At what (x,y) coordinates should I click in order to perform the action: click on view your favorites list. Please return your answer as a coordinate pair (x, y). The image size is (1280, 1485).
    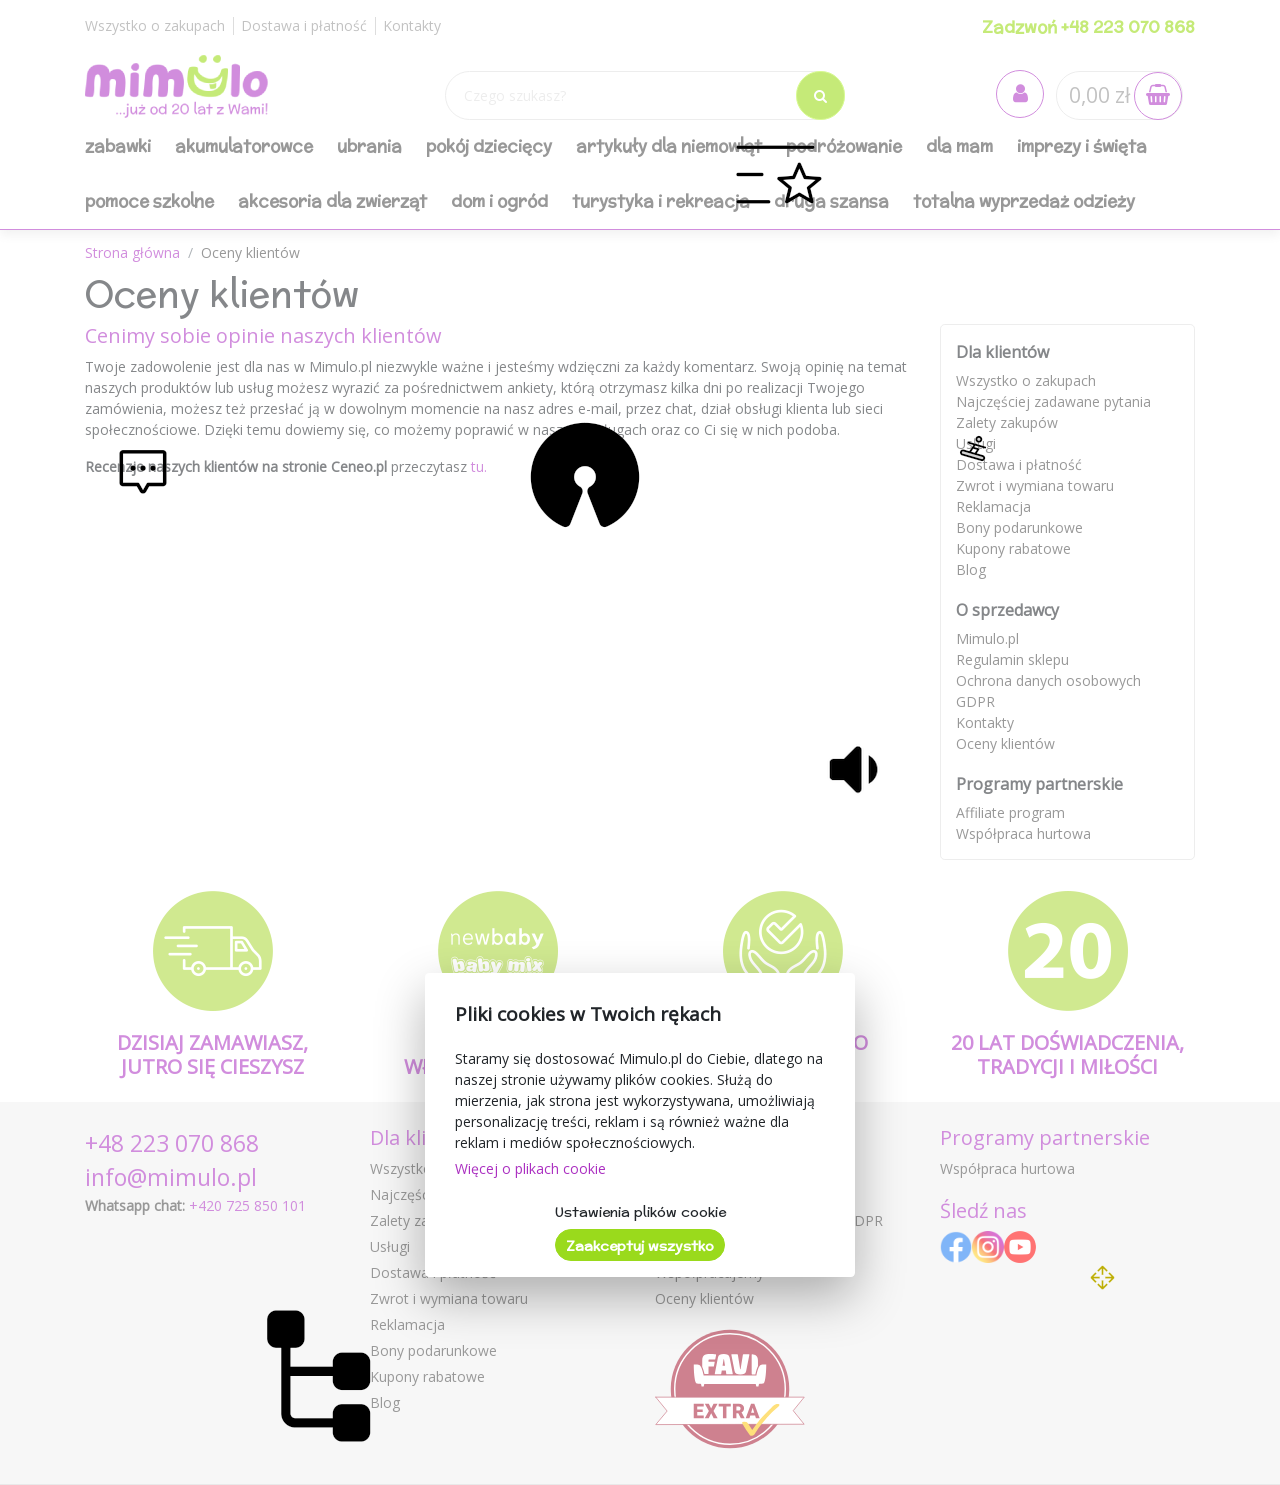
    Looking at the image, I should click on (775, 174).